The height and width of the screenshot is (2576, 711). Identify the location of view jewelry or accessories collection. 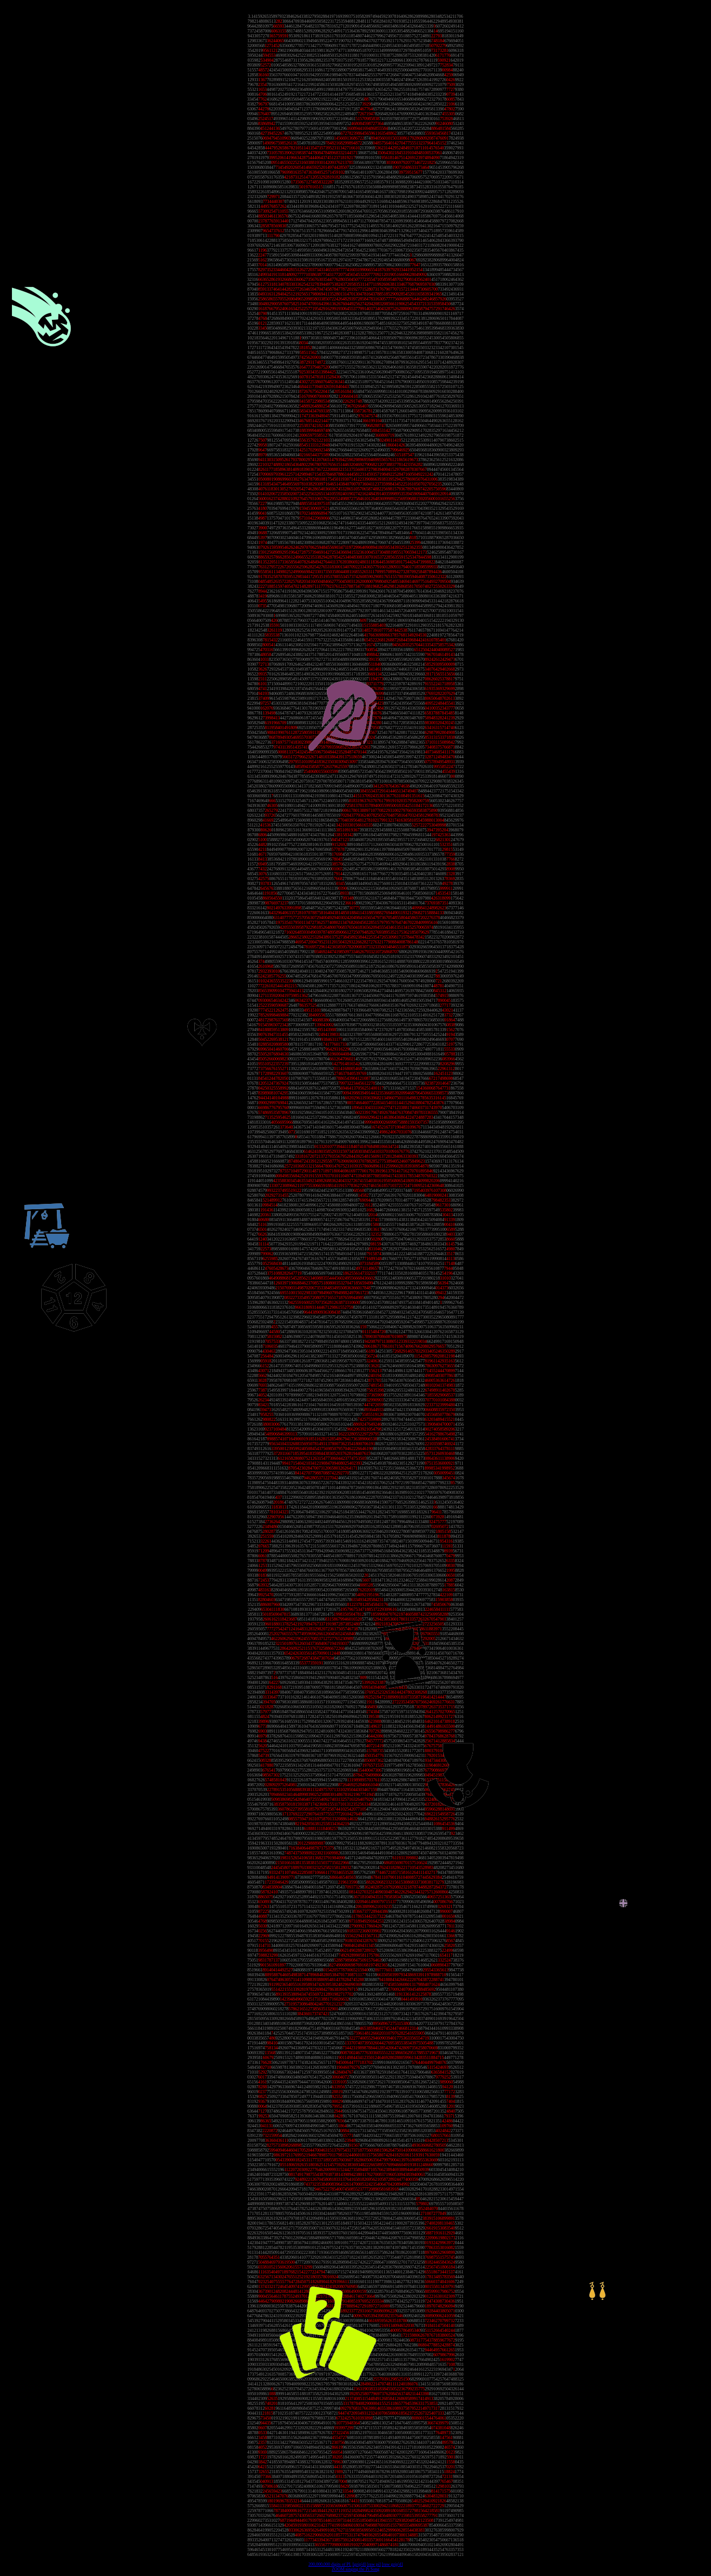
(458, 1775).